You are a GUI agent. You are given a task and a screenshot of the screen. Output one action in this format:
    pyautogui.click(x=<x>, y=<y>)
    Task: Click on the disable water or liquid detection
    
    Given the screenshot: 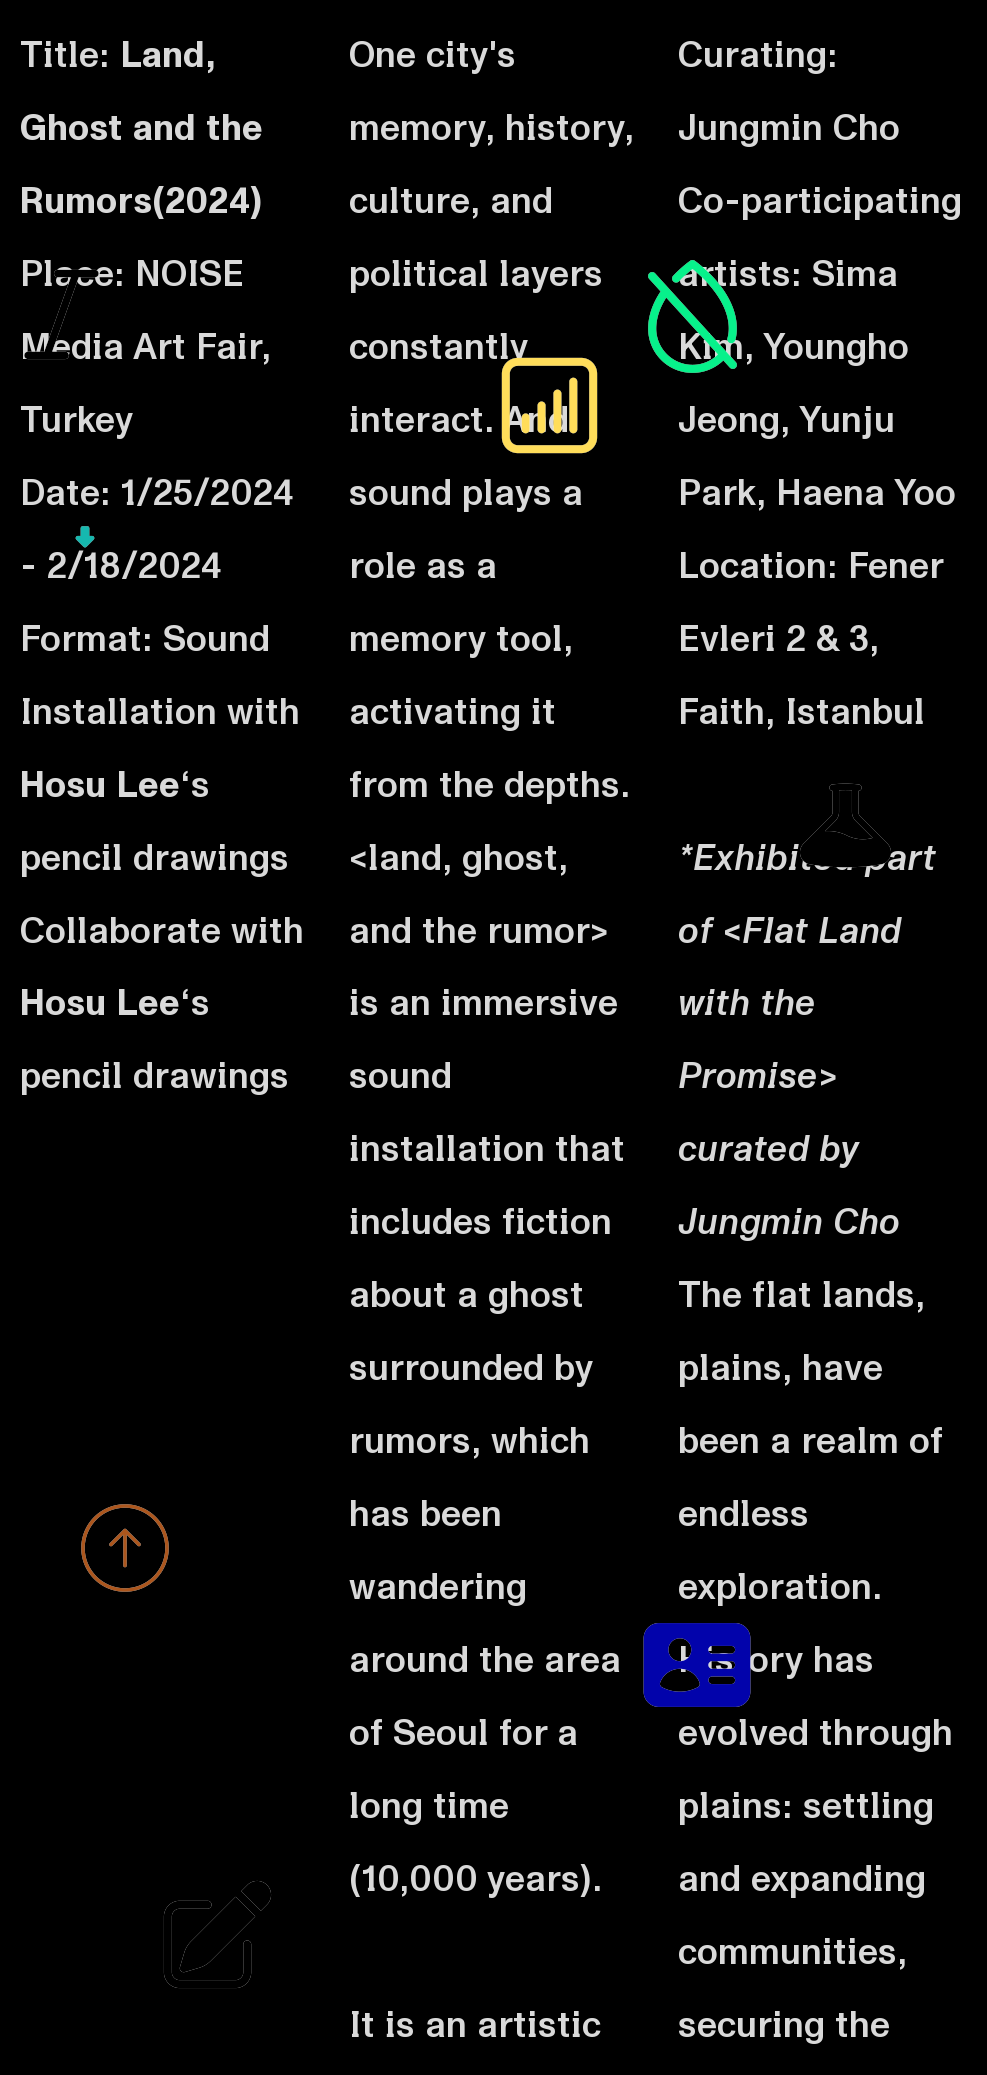 What is the action you would take?
    pyautogui.click(x=692, y=320)
    